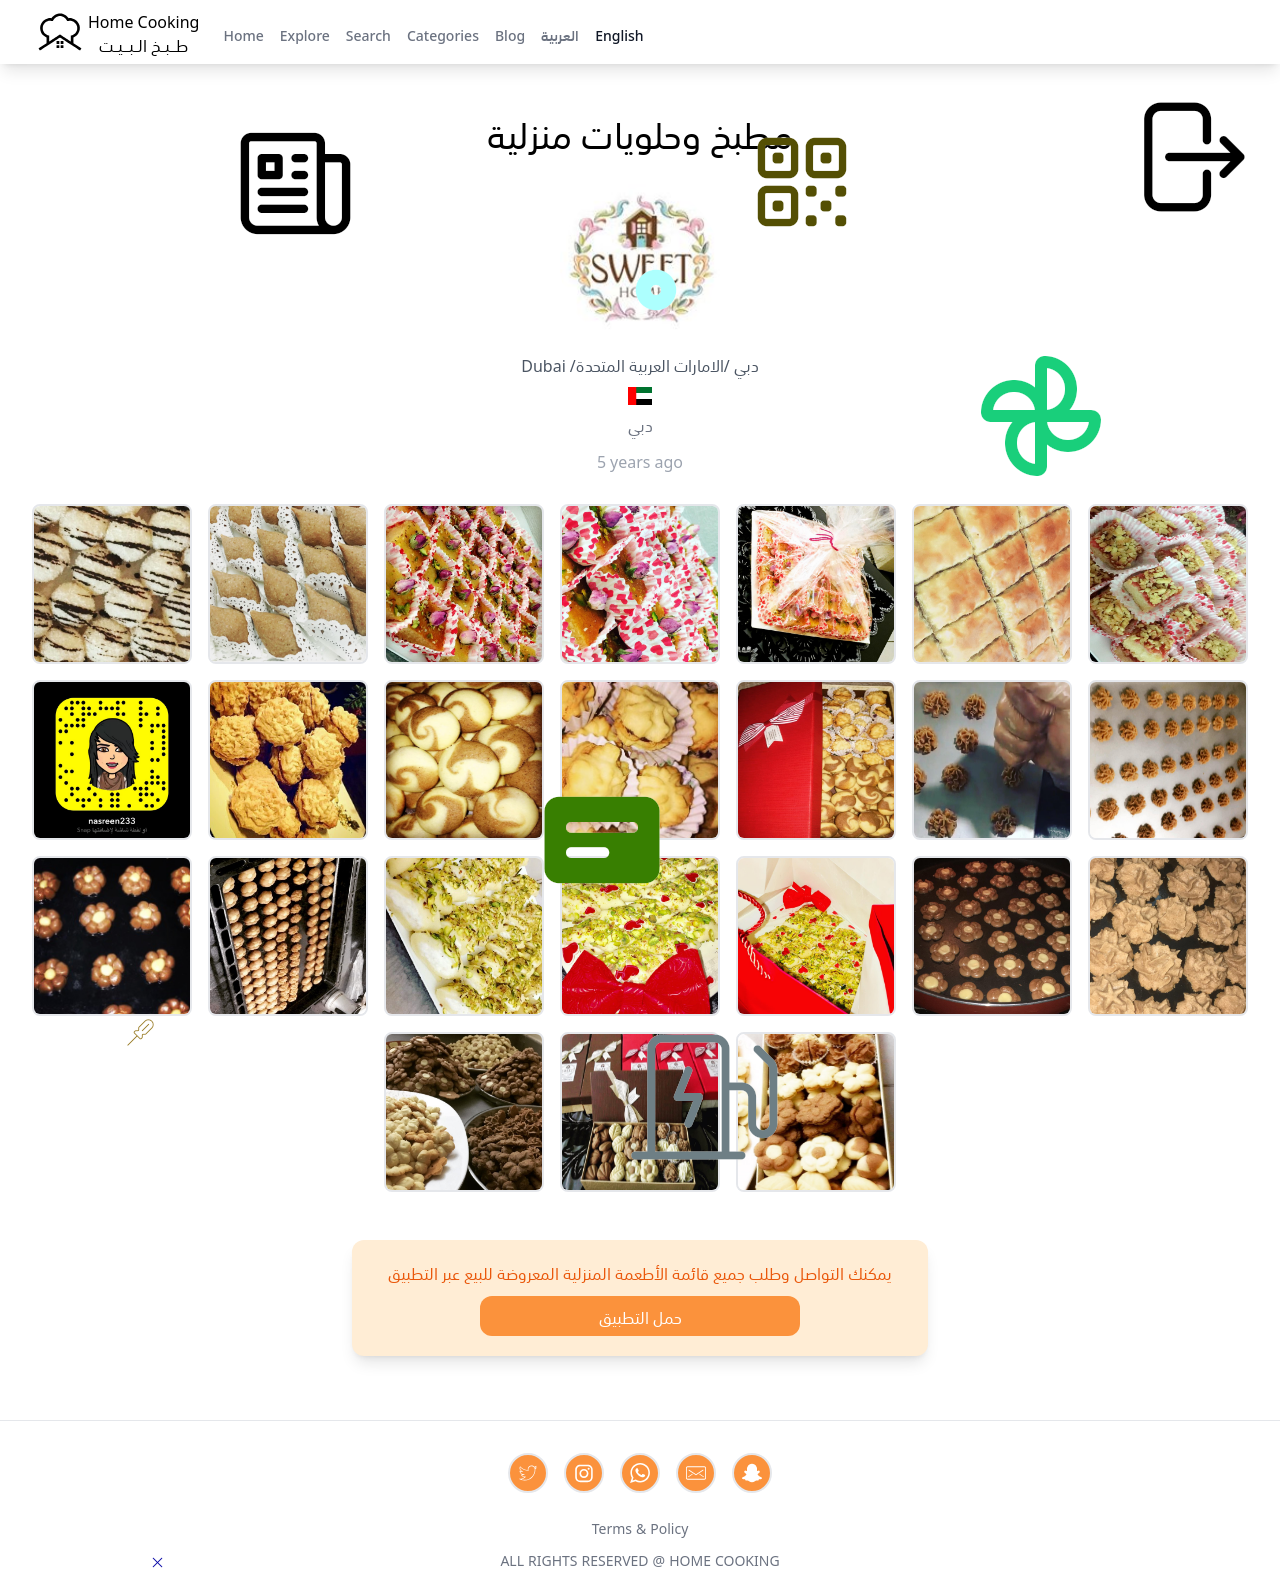  I want to click on view news or articles, so click(295, 183).